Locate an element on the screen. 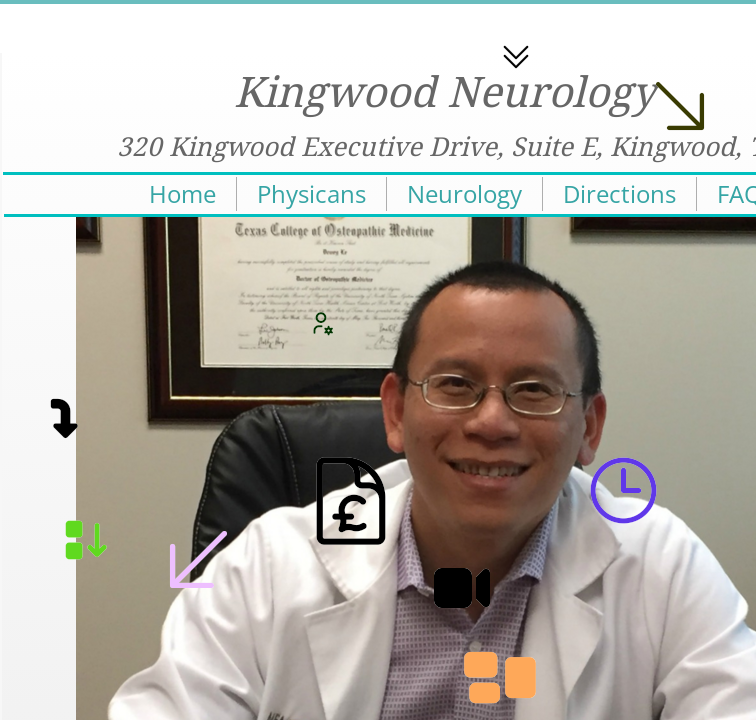 The image size is (756, 720). navigate to the next item diagonally is located at coordinates (680, 106).